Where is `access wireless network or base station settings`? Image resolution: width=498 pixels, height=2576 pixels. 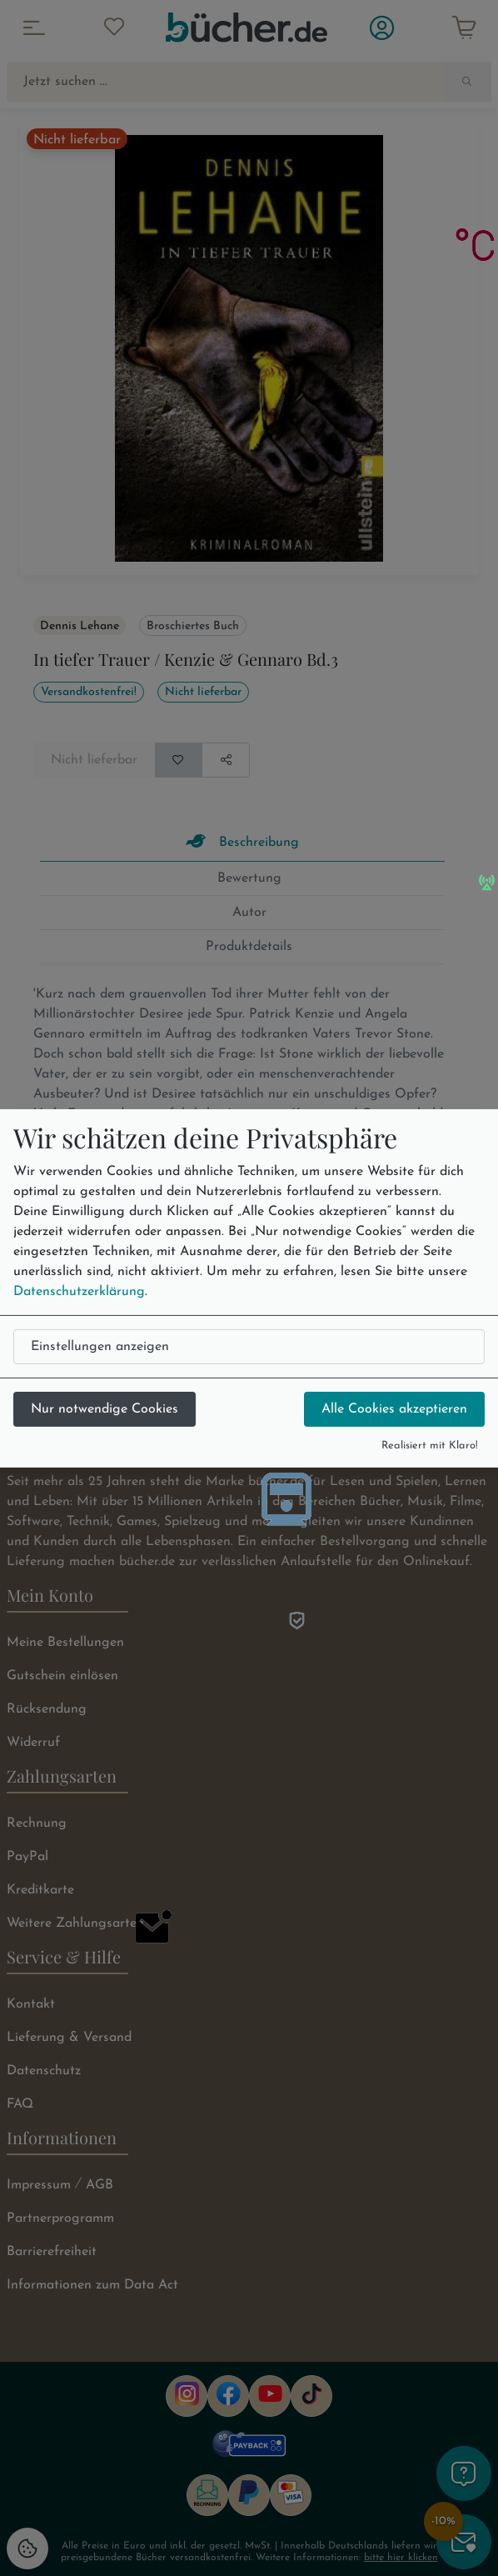 access wireless network or base station settings is located at coordinates (486, 882).